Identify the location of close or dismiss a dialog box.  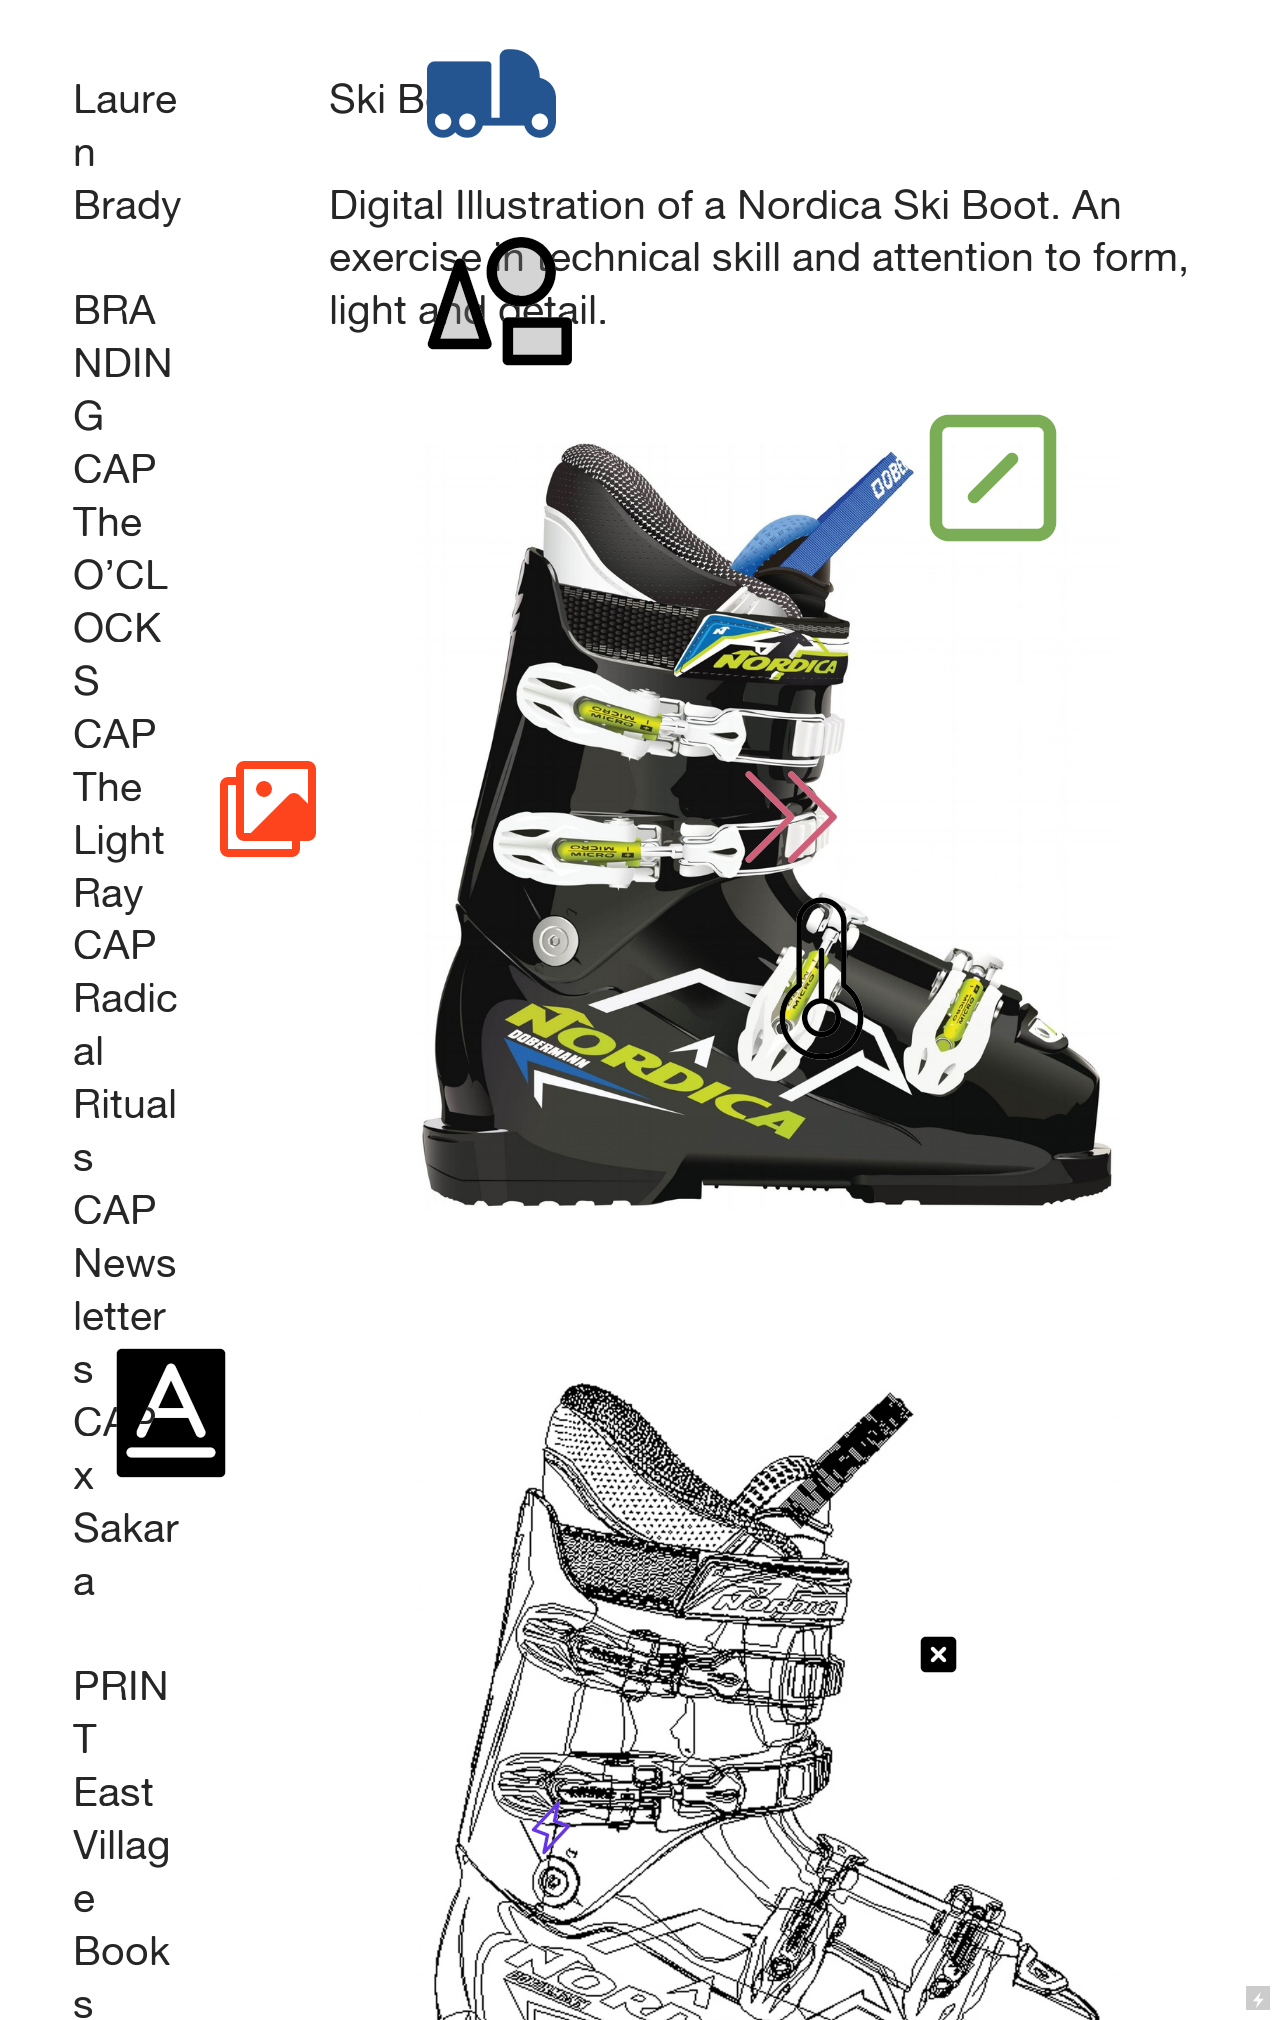
(938, 1654).